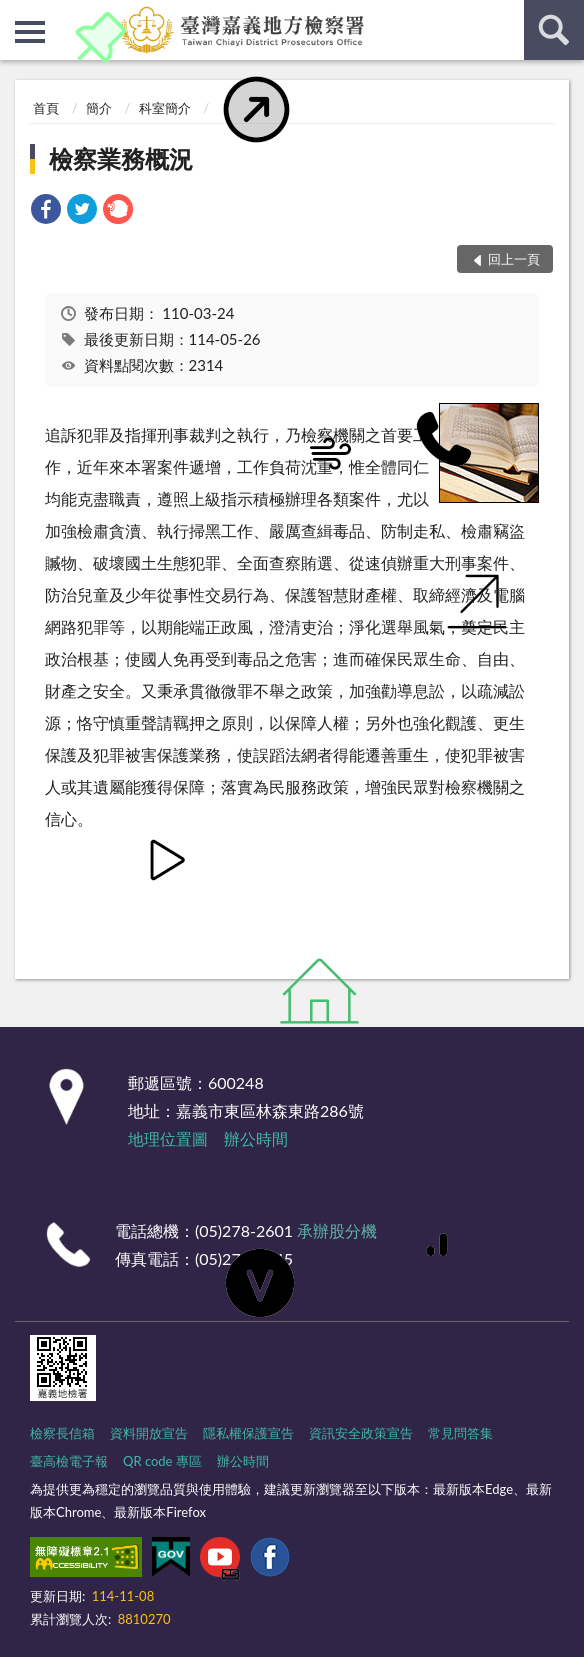 This screenshot has width=584, height=1657. Describe the element at coordinates (163, 860) in the screenshot. I see `play media or video content` at that location.